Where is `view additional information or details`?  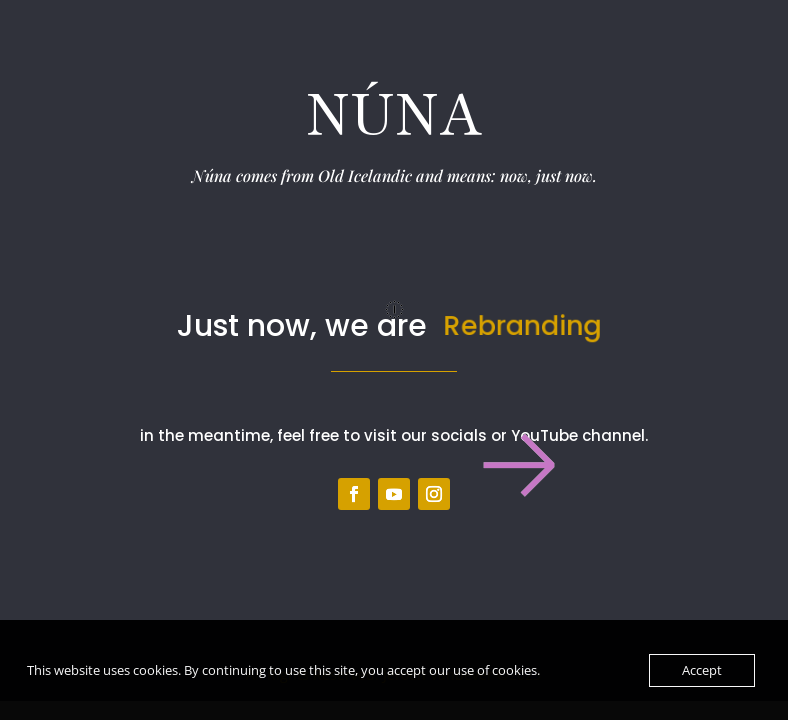 view additional information or details is located at coordinates (394, 309).